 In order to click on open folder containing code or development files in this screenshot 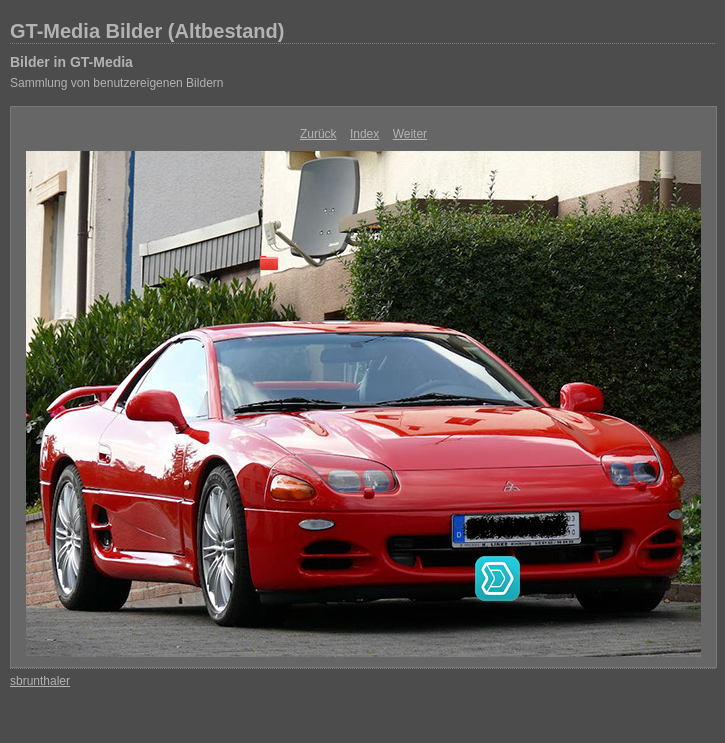, I will do `click(269, 263)`.